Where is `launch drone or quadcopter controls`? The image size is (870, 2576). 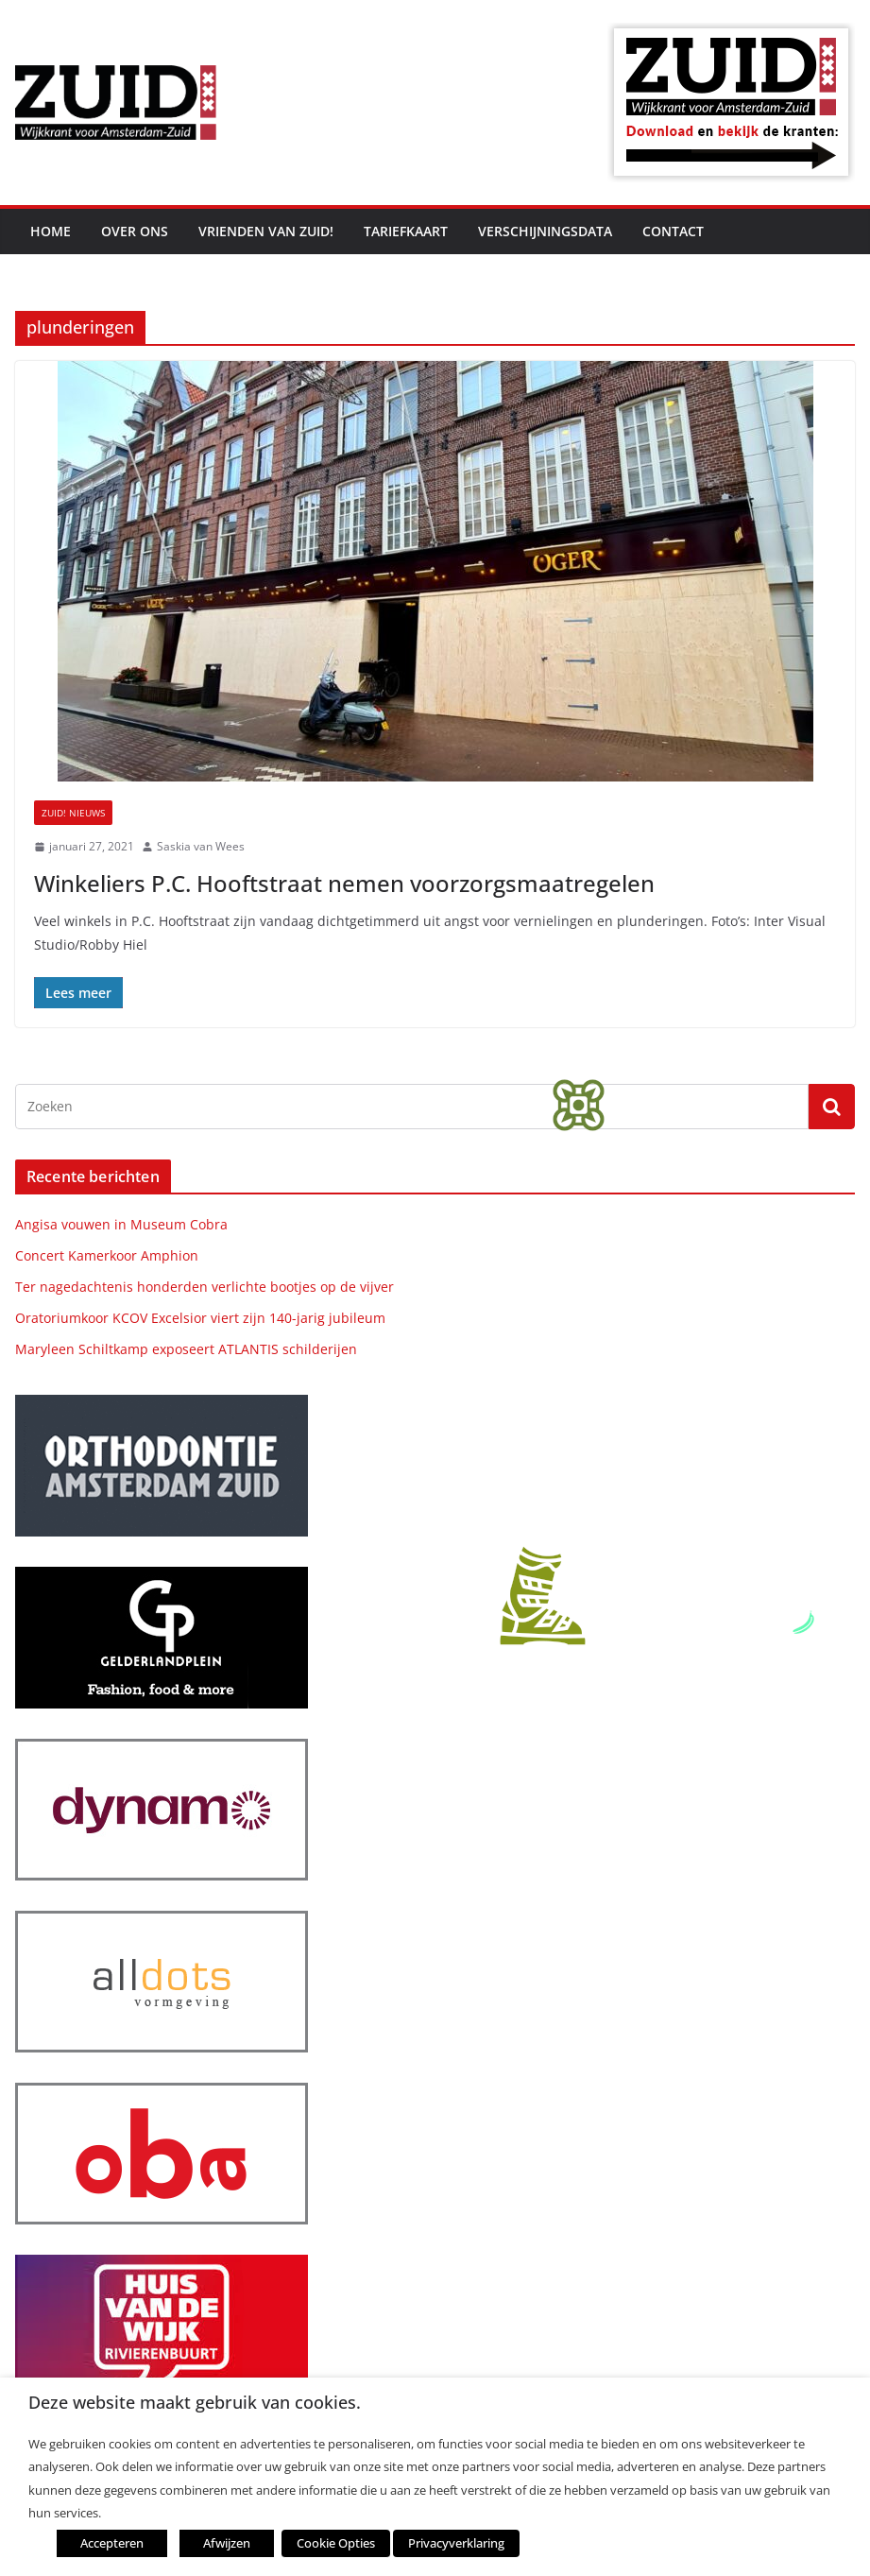
launch drone or quadcopter controls is located at coordinates (578, 1105).